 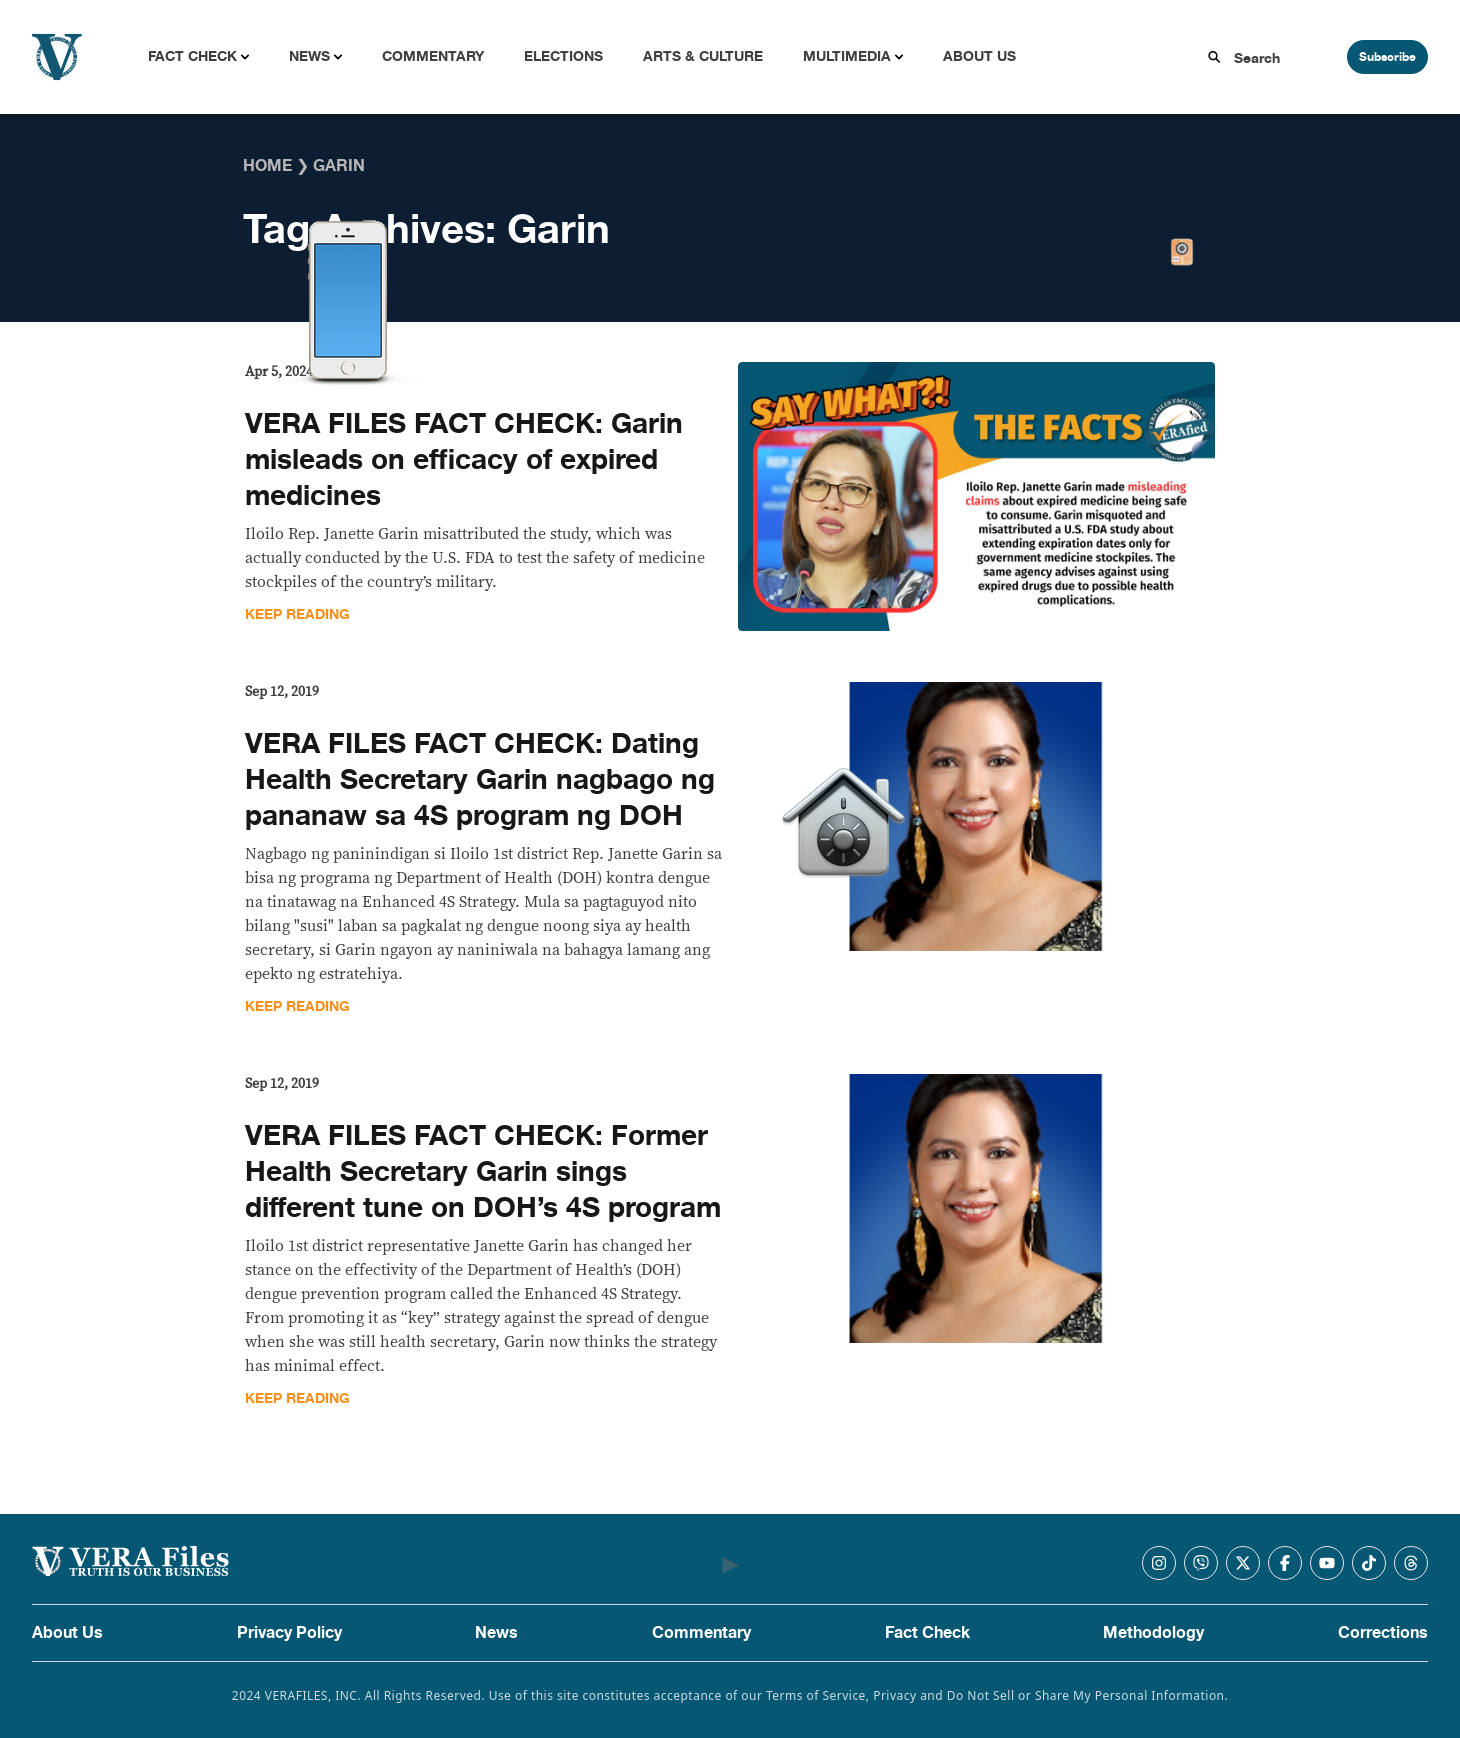 I want to click on indicates package installation or setup in progress, so click(x=1182, y=252).